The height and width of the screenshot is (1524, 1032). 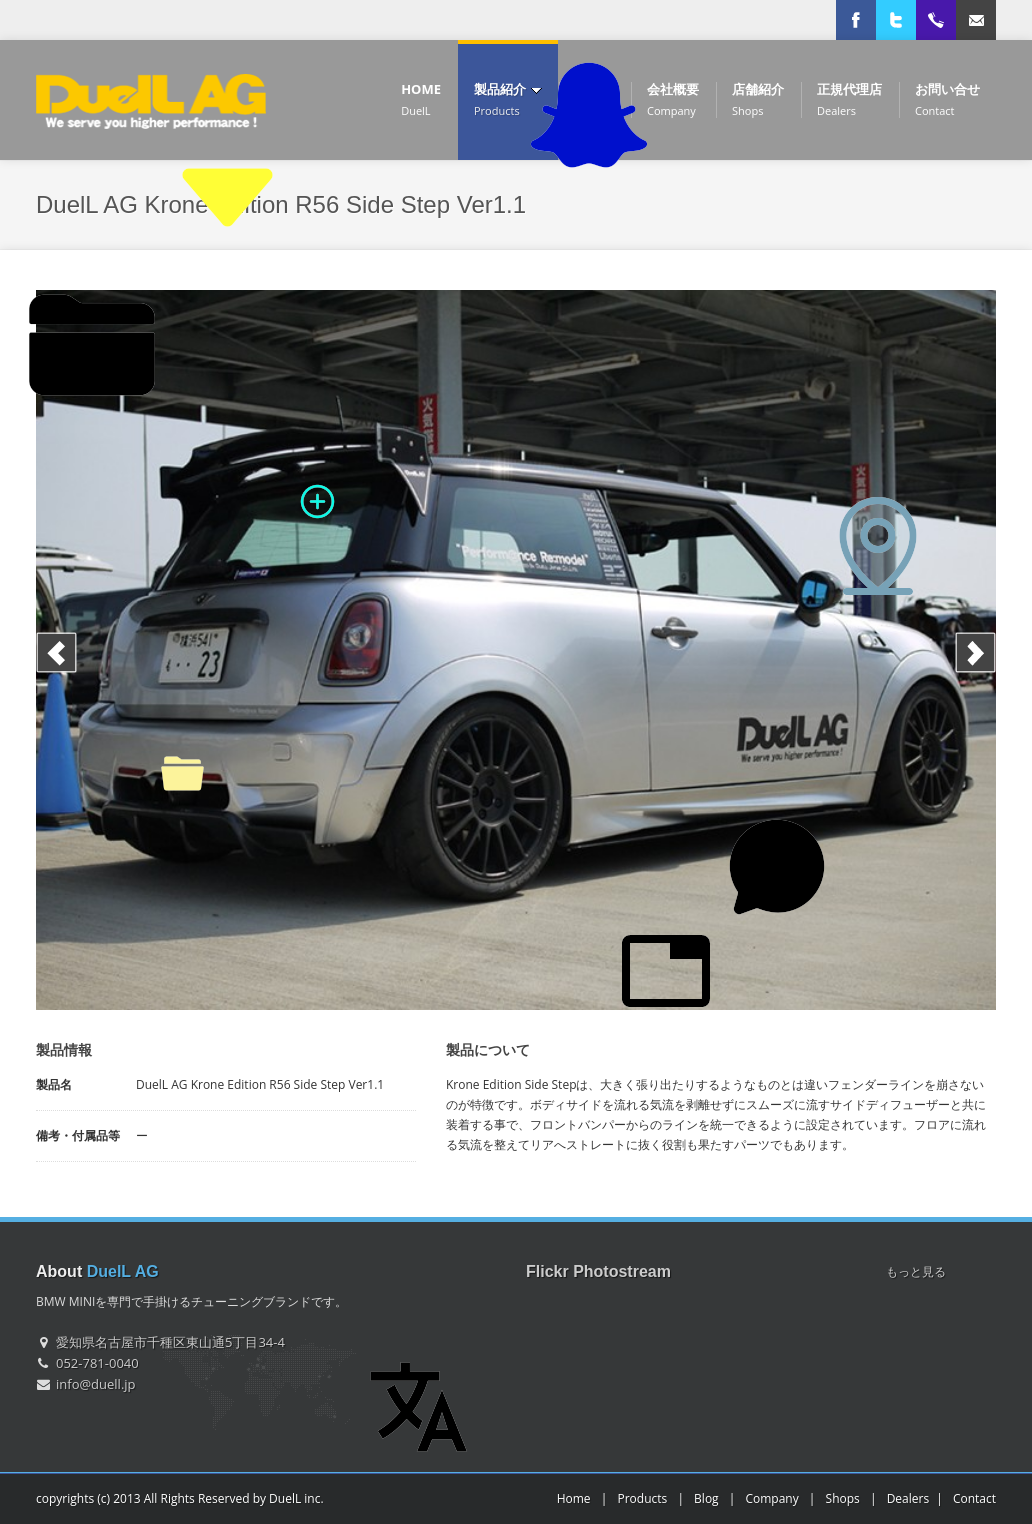 I want to click on expand a dropdown menu, so click(x=227, y=197).